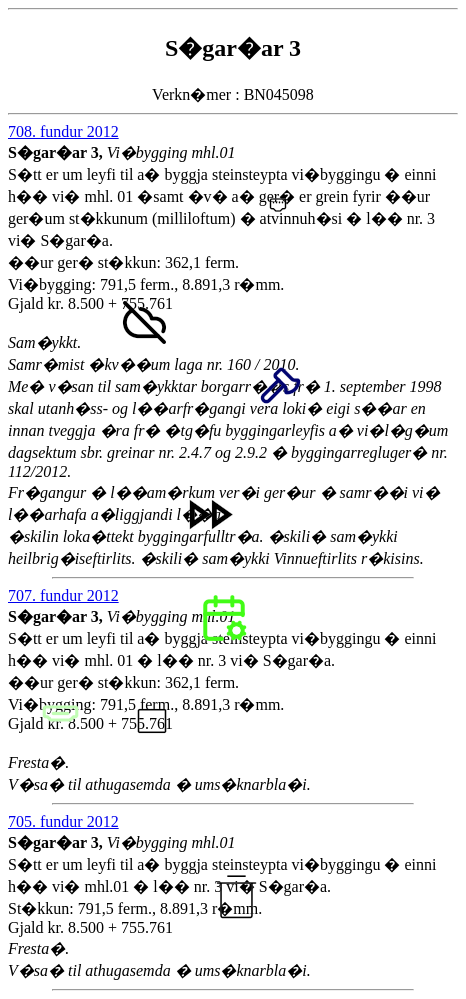 This screenshot has height=999, width=466. Describe the element at coordinates (278, 205) in the screenshot. I see `connect via ethernet or wired network` at that location.